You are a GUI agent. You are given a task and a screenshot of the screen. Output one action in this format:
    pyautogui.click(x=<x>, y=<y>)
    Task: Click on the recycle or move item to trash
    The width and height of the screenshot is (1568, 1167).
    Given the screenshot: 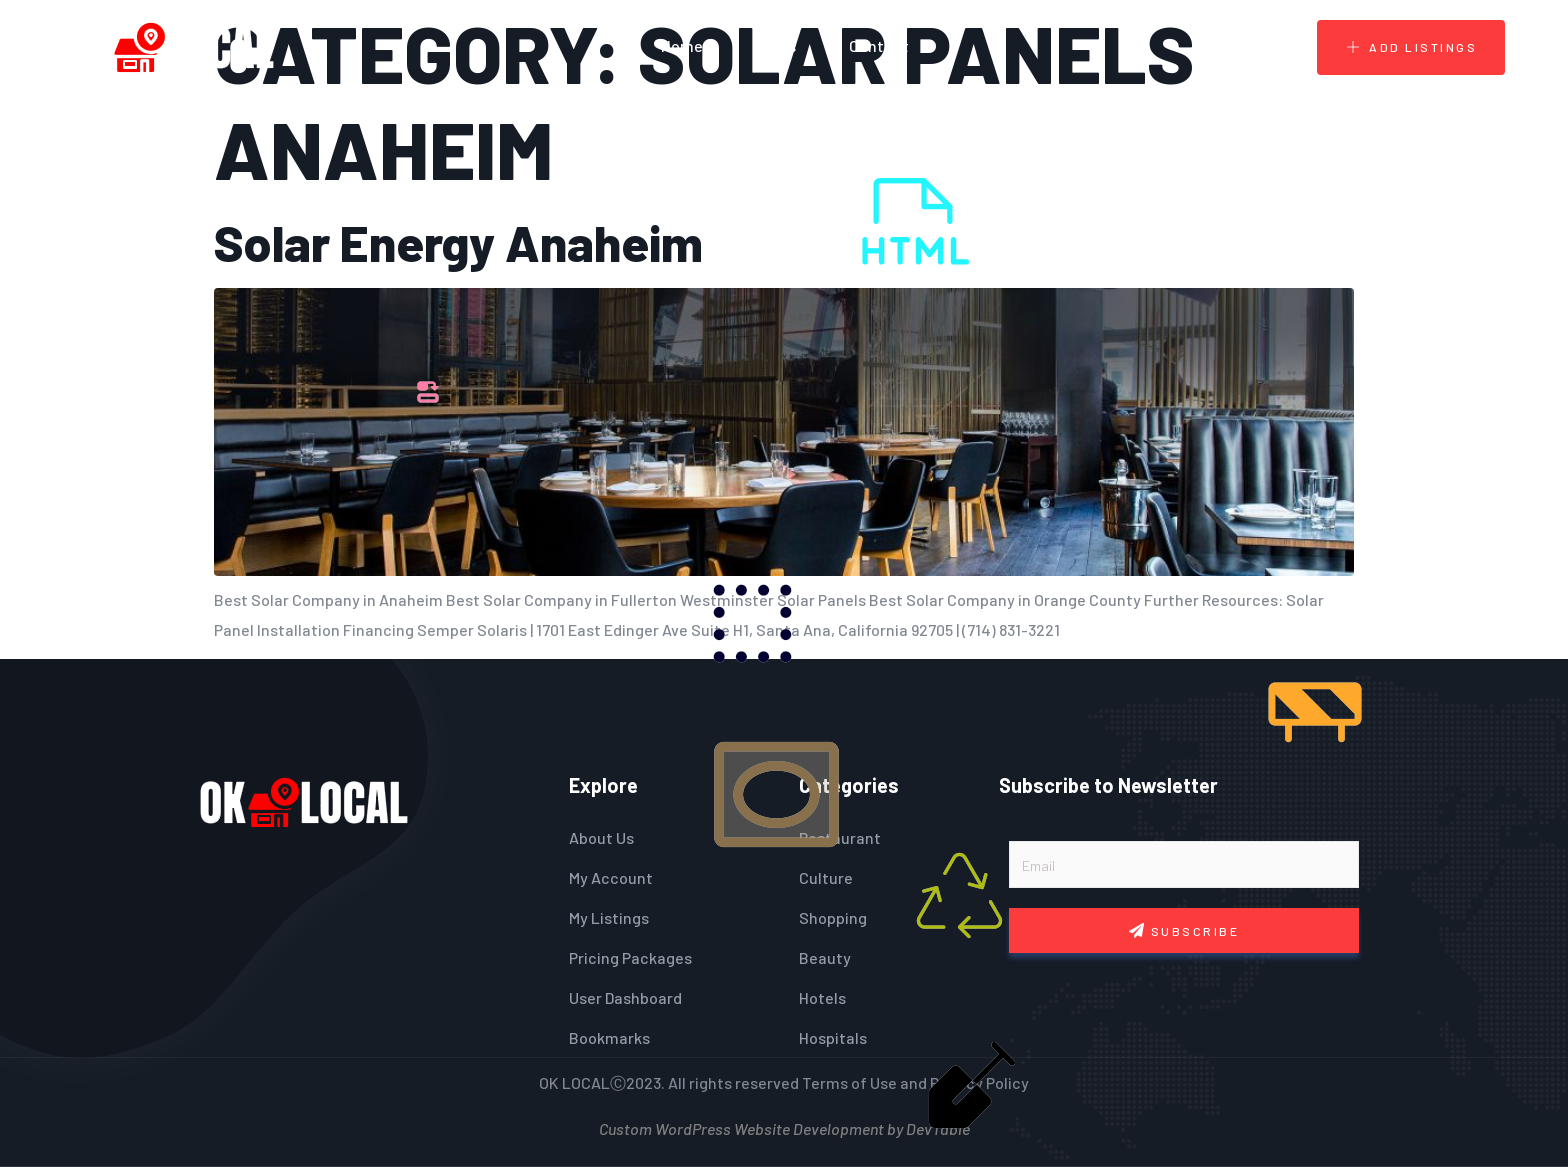 What is the action you would take?
    pyautogui.click(x=959, y=895)
    